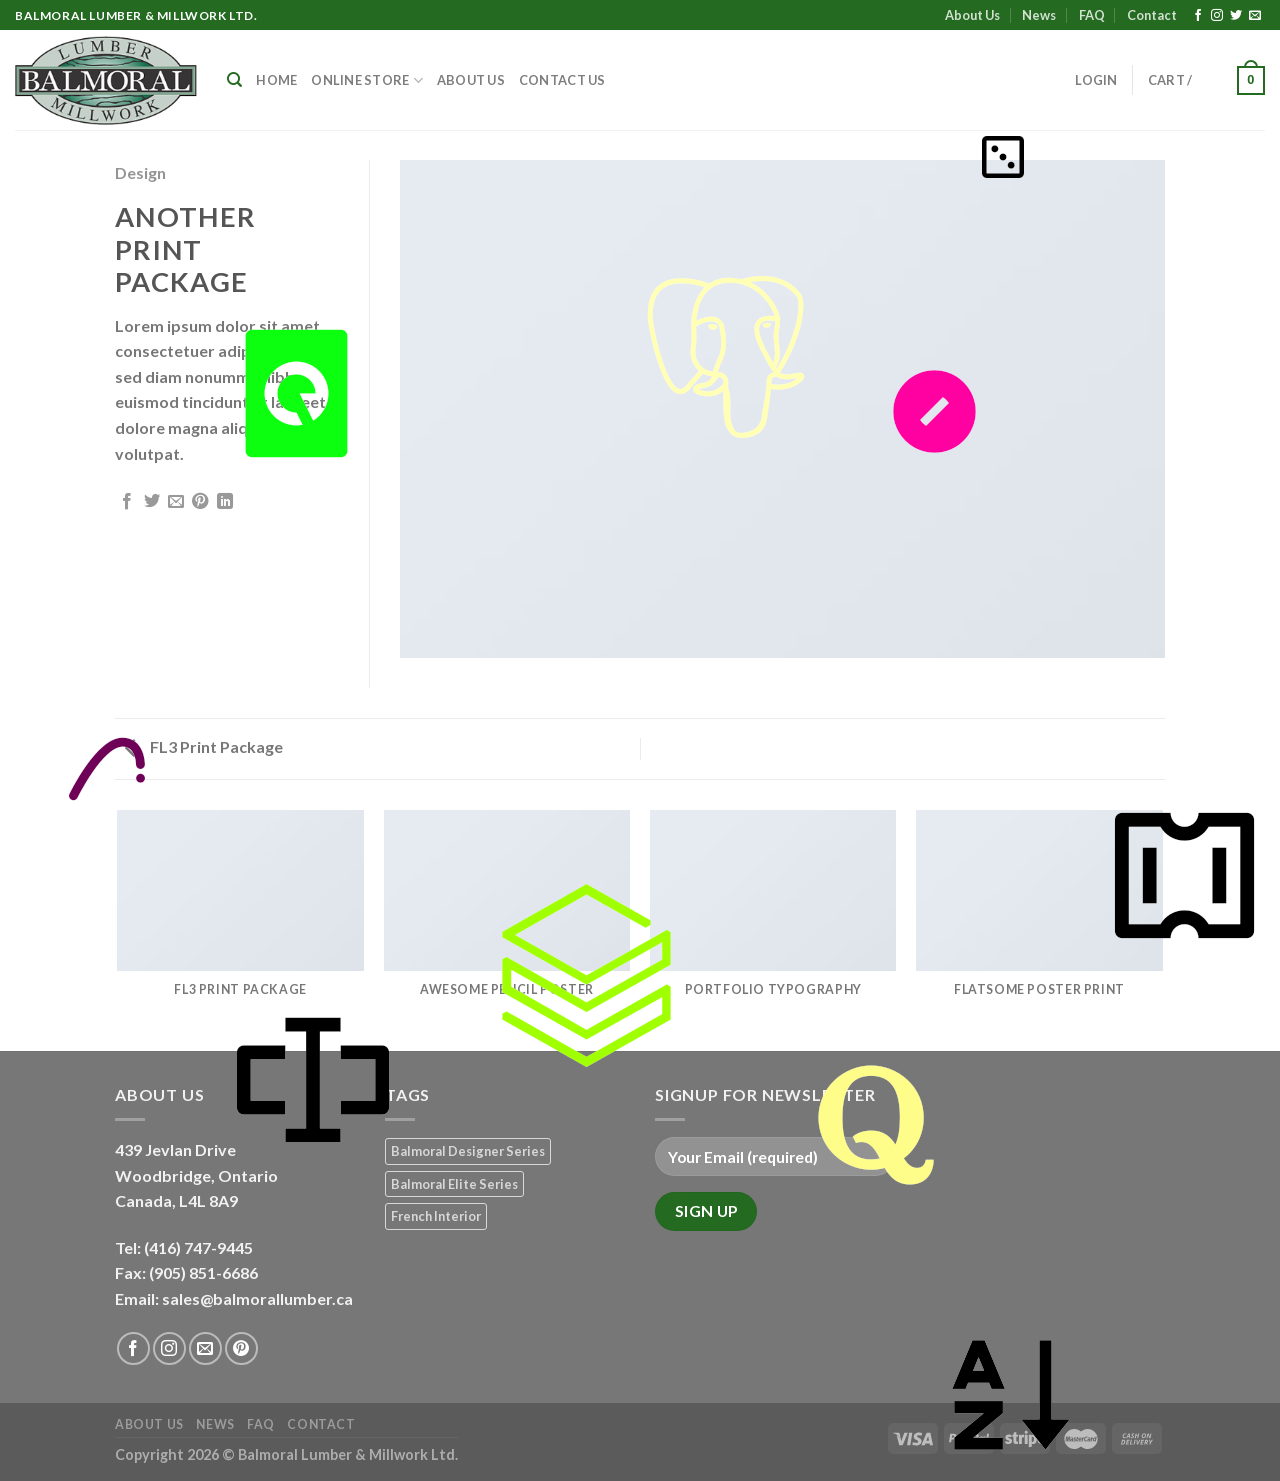 The image size is (1280, 1481). Describe the element at coordinates (107, 769) in the screenshot. I see `open archicad application` at that location.